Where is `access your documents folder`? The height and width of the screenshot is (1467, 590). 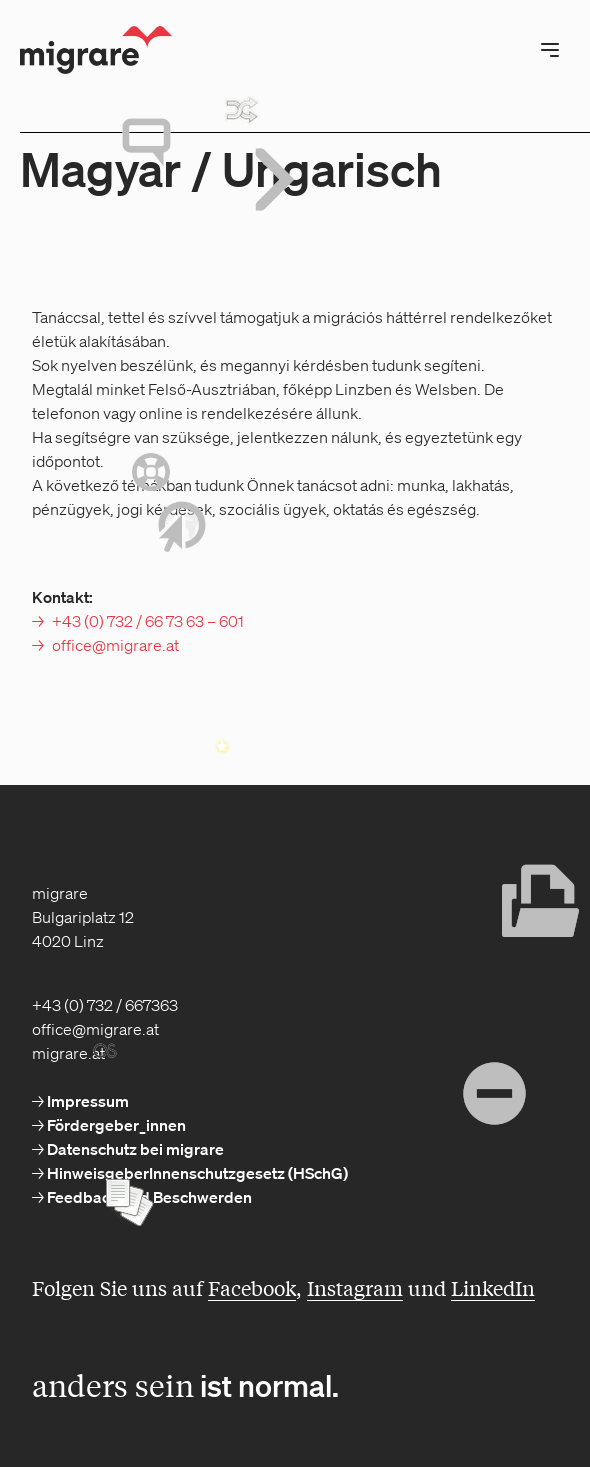
access your documents folder is located at coordinates (130, 1203).